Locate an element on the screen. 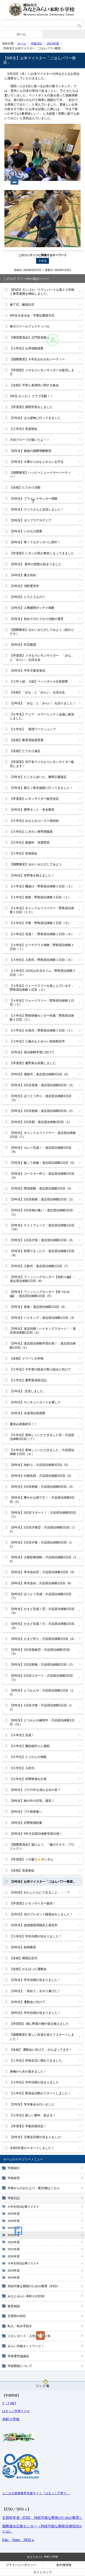  navigate to home screen is located at coordinates (14, 180).